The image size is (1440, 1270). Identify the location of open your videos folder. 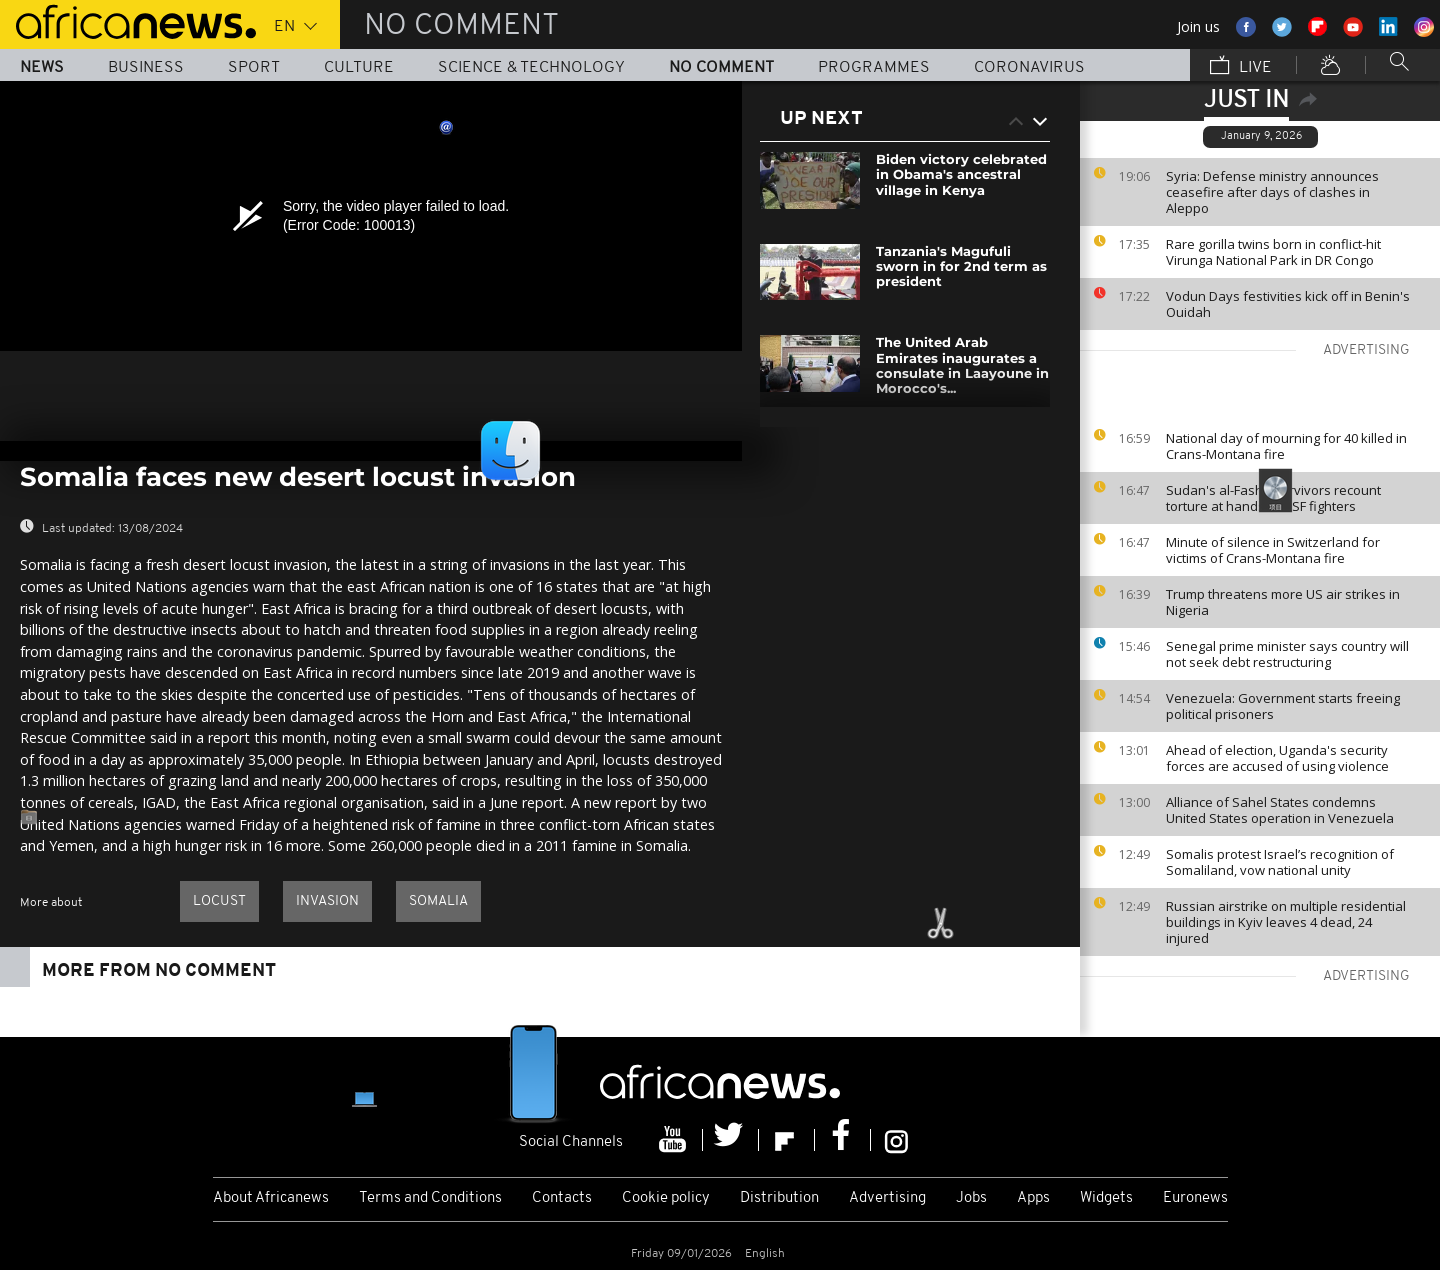
(29, 817).